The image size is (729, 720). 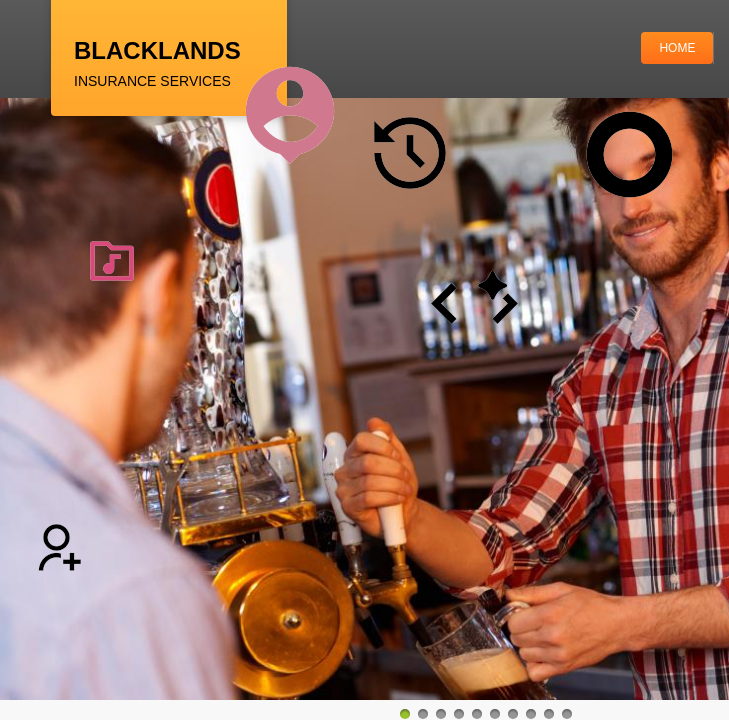 I want to click on view recent activity or history, so click(x=410, y=153).